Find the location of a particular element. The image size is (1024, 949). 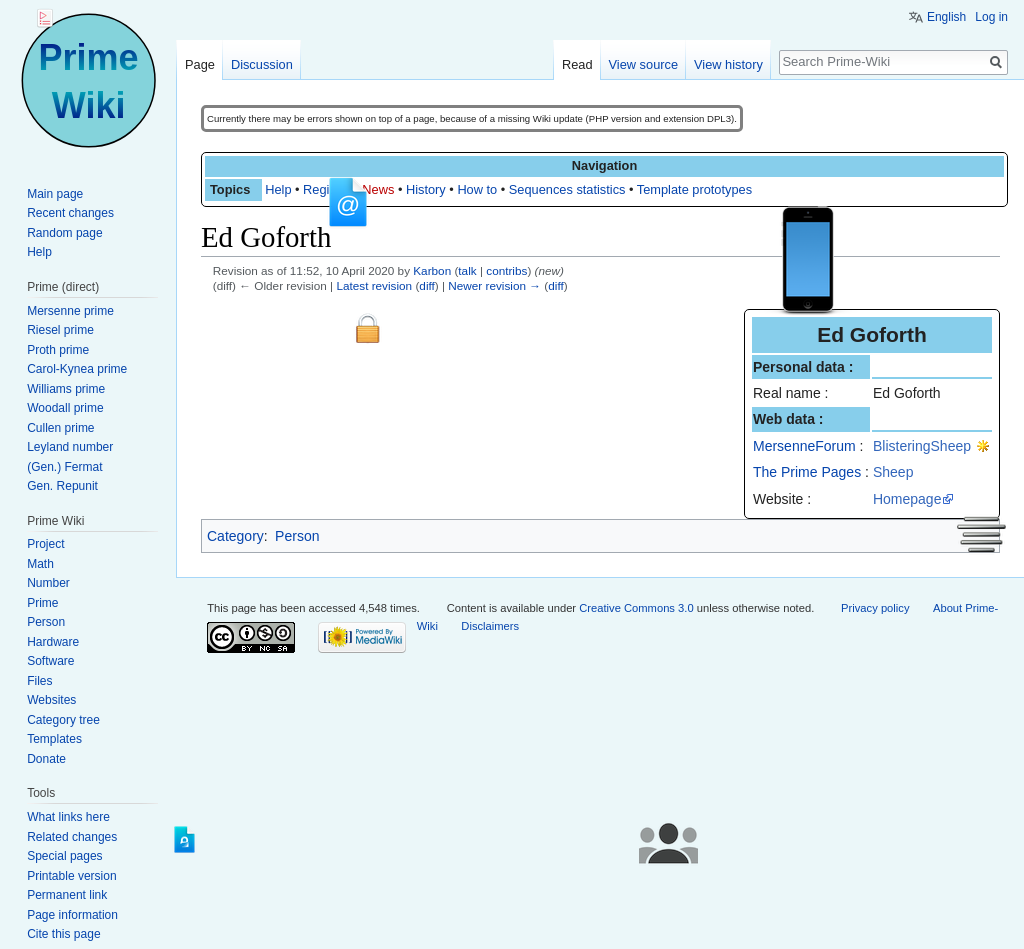

a PGP-encrypted file is located at coordinates (184, 839).